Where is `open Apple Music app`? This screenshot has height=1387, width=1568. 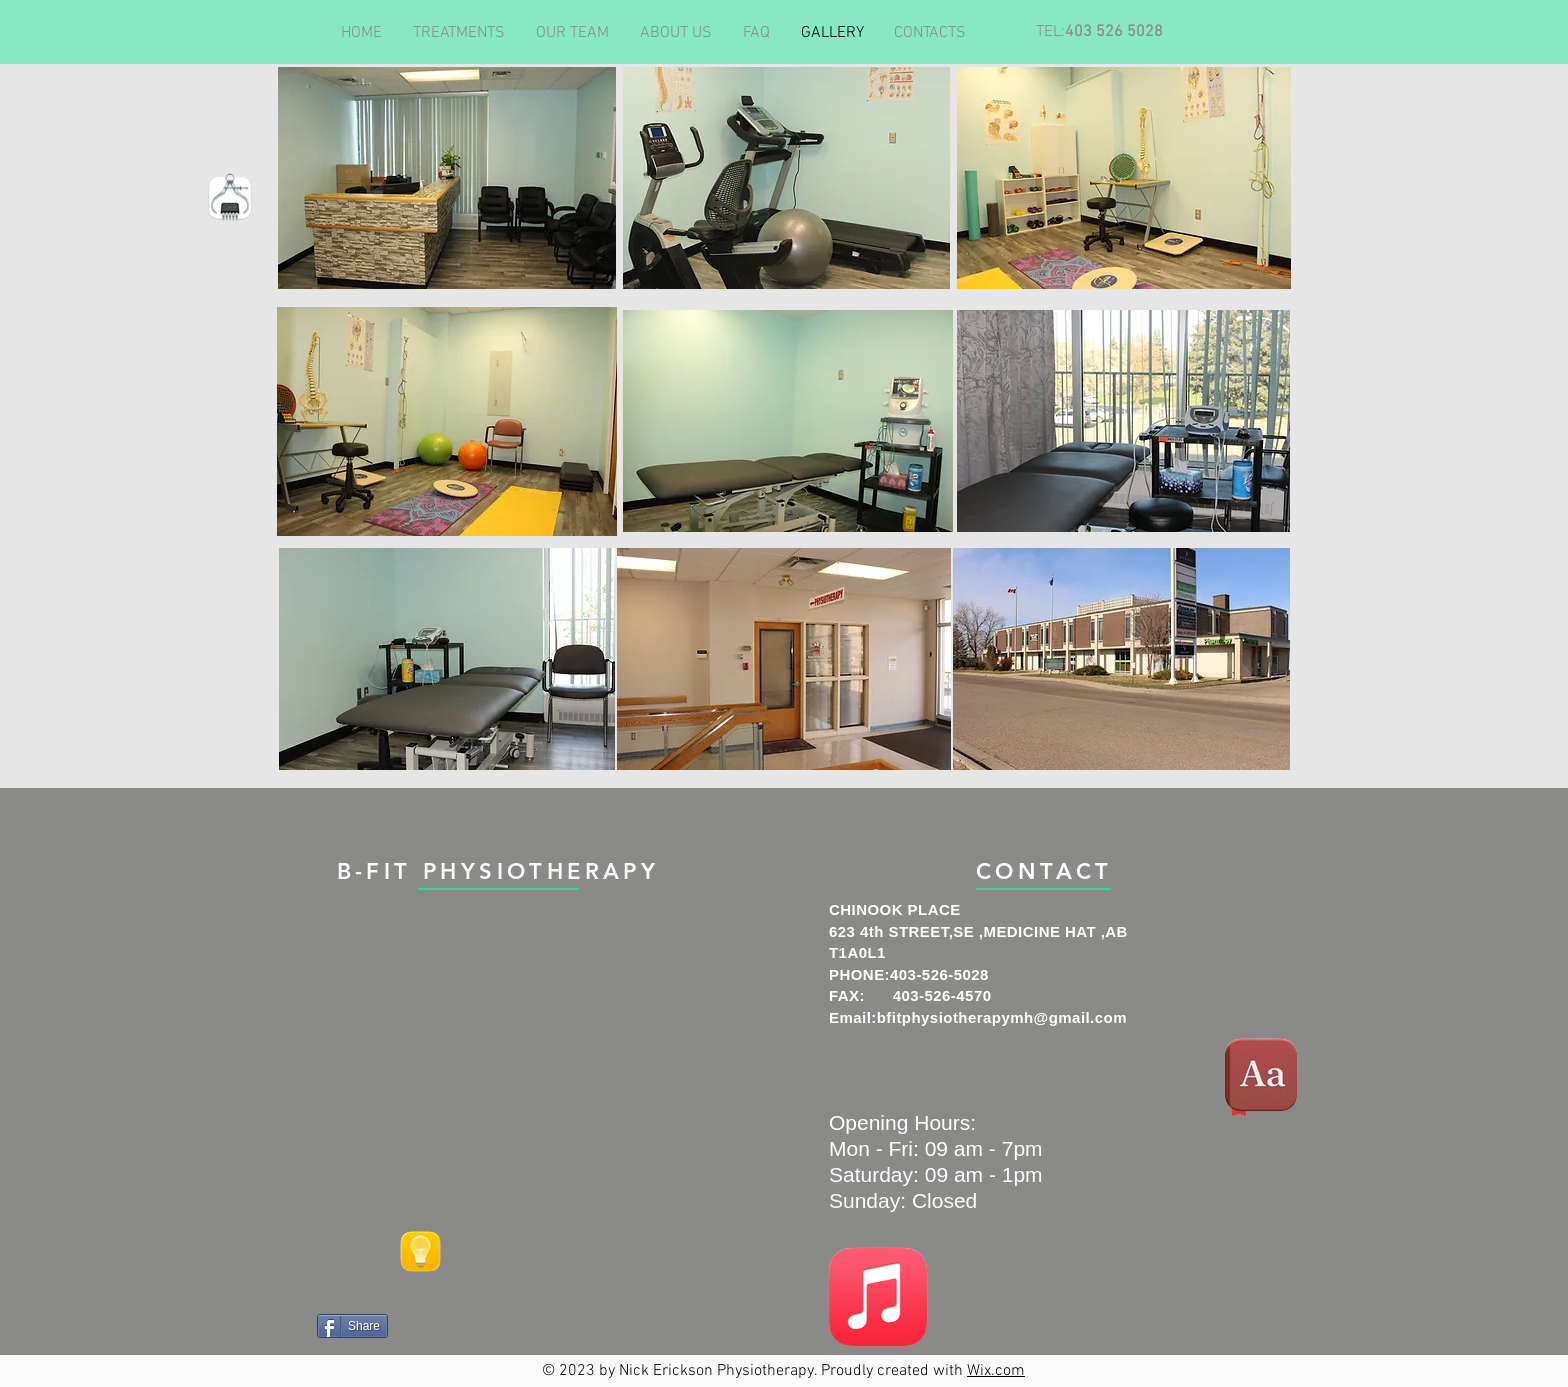 open Apple Music app is located at coordinates (878, 1297).